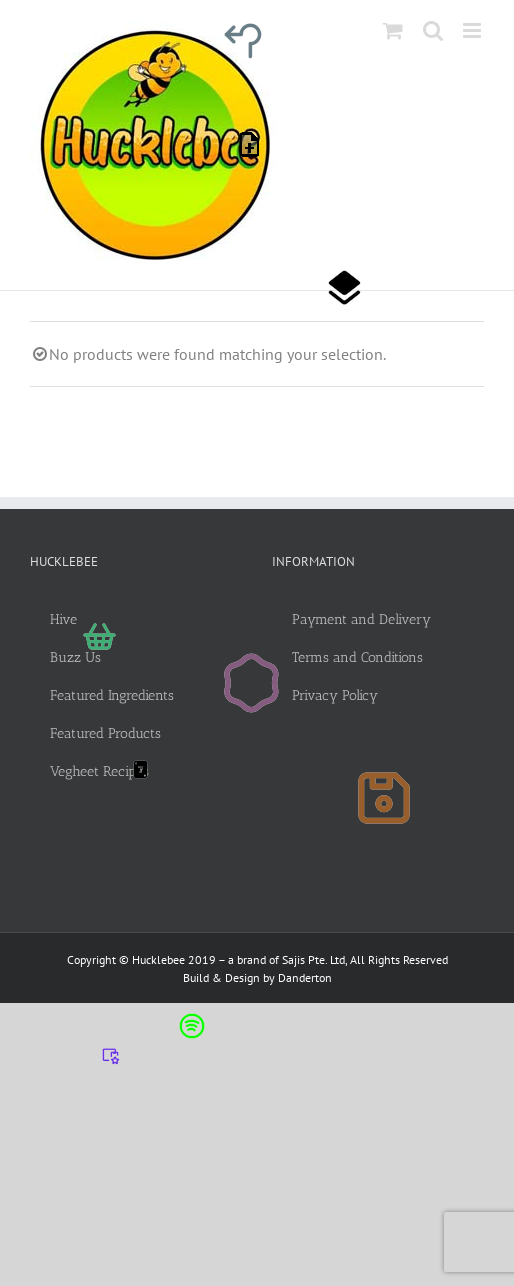  What do you see at coordinates (249, 144) in the screenshot?
I see `create a new note or document` at bounding box center [249, 144].